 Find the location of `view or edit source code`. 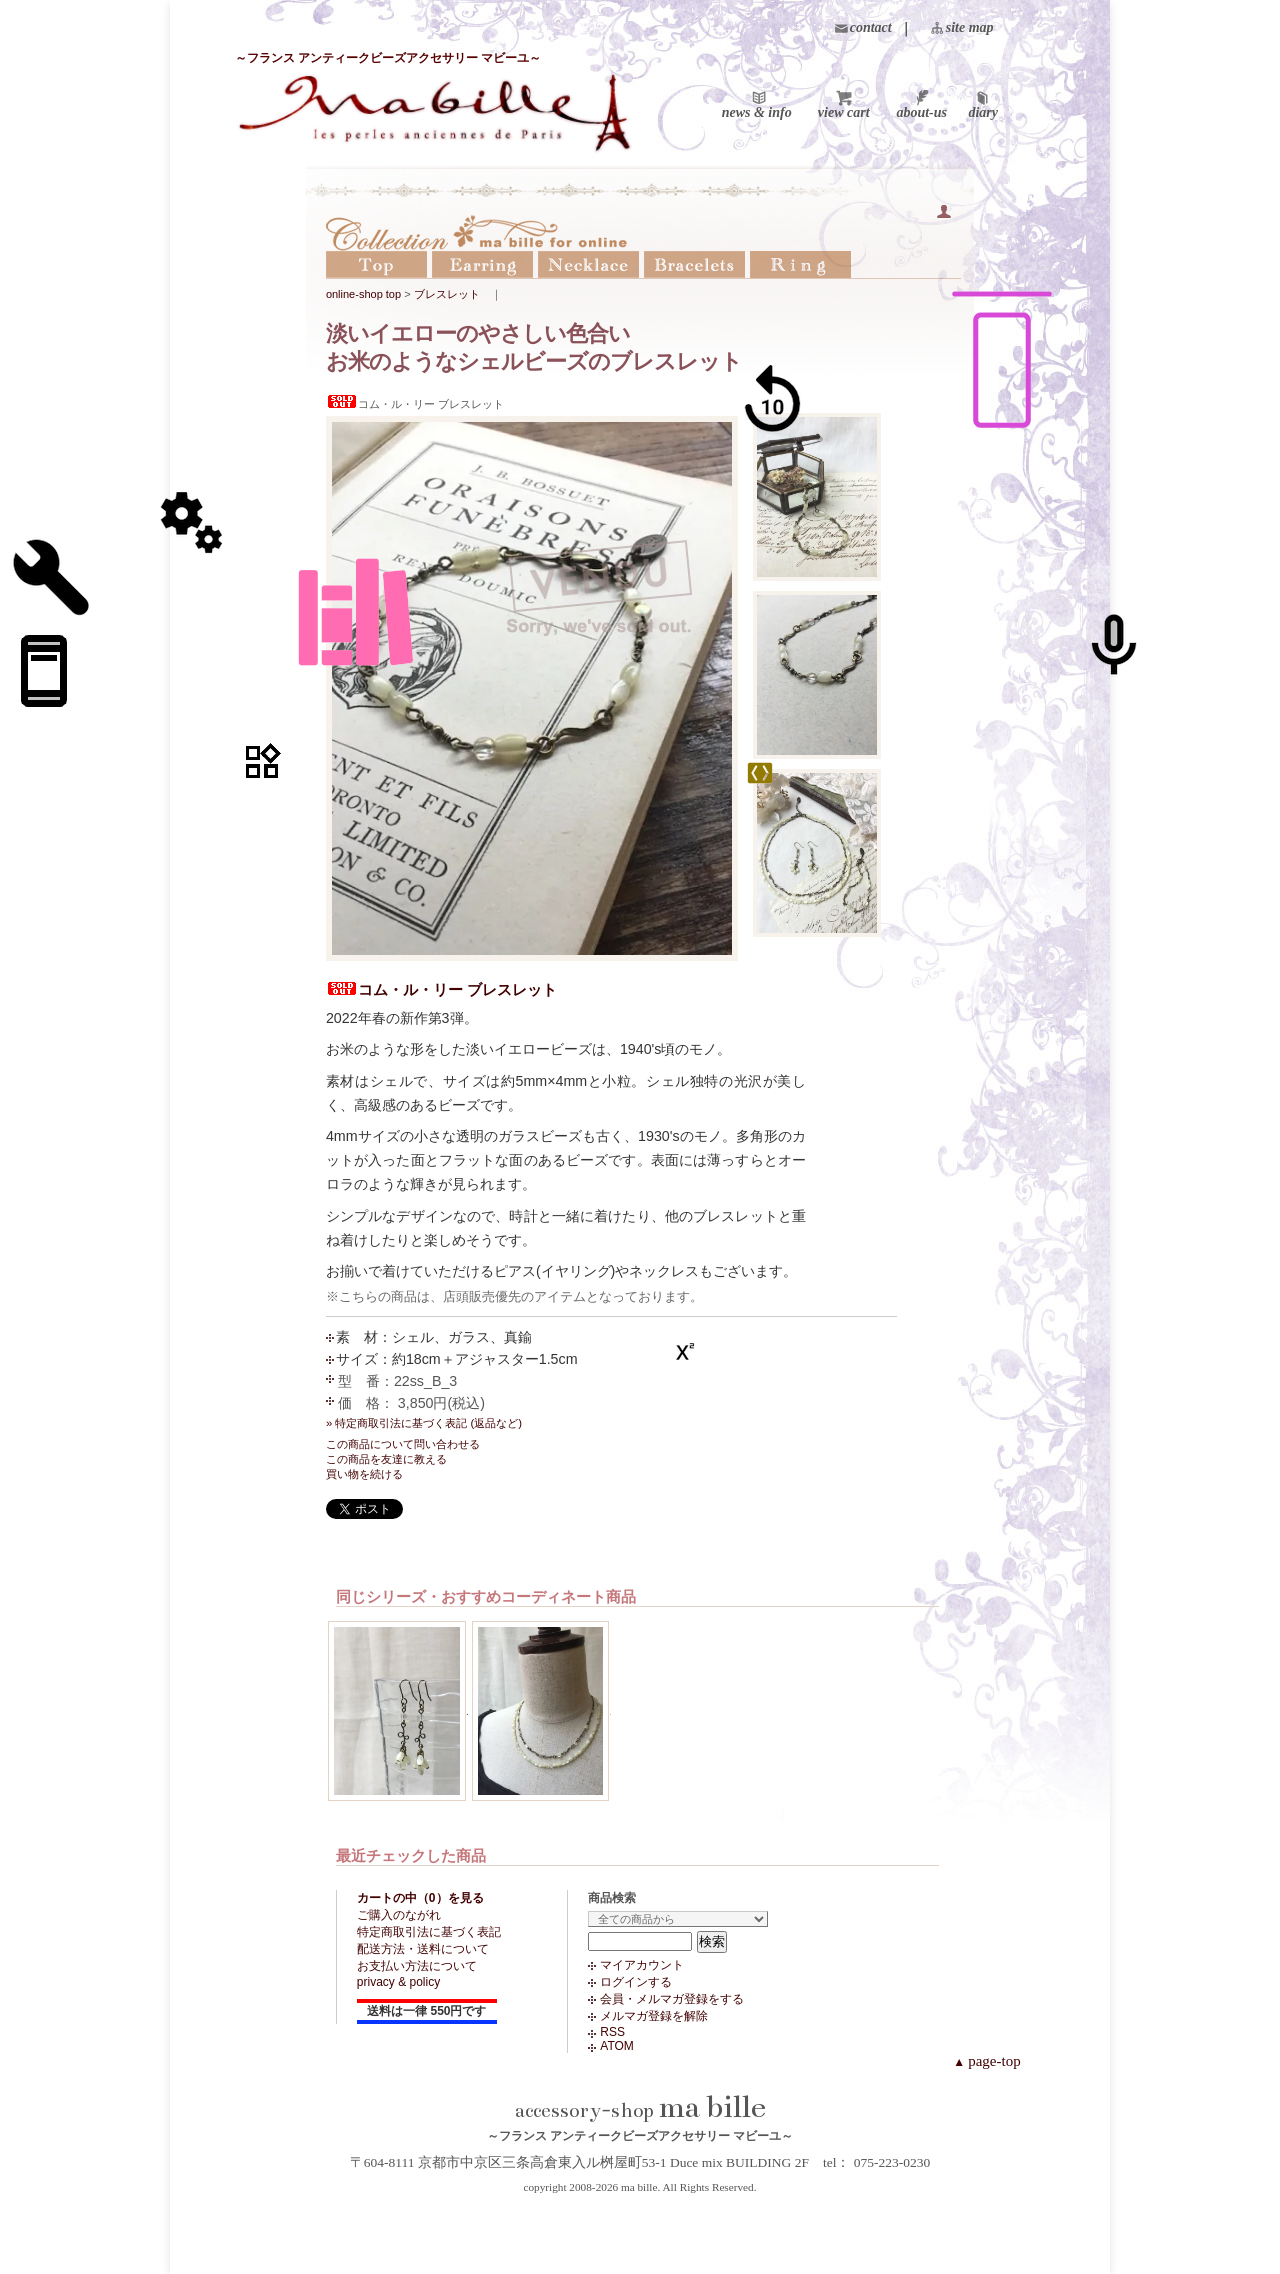

view or edit source code is located at coordinates (760, 773).